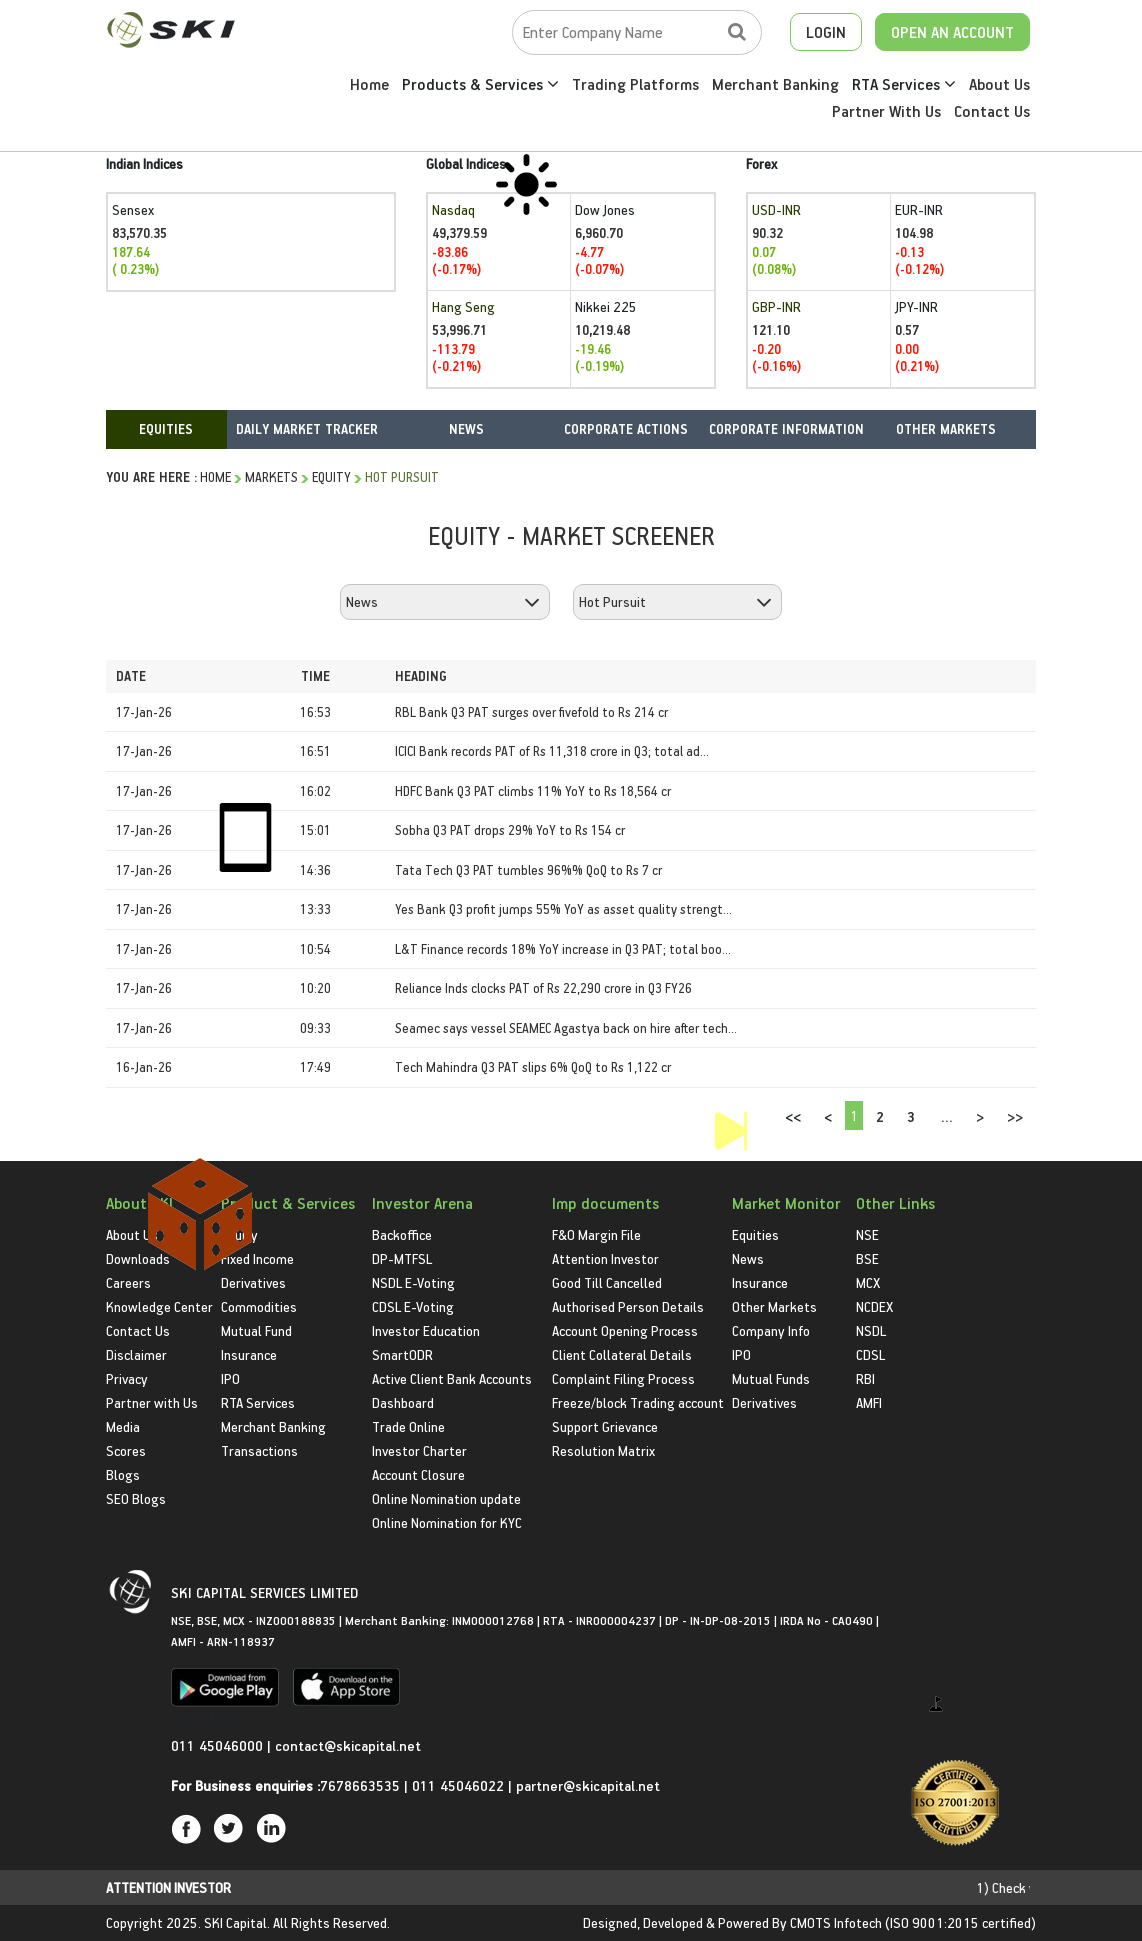  What do you see at coordinates (936, 1704) in the screenshot?
I see `view golf courses or activities` at bounding box center [936, 1704].